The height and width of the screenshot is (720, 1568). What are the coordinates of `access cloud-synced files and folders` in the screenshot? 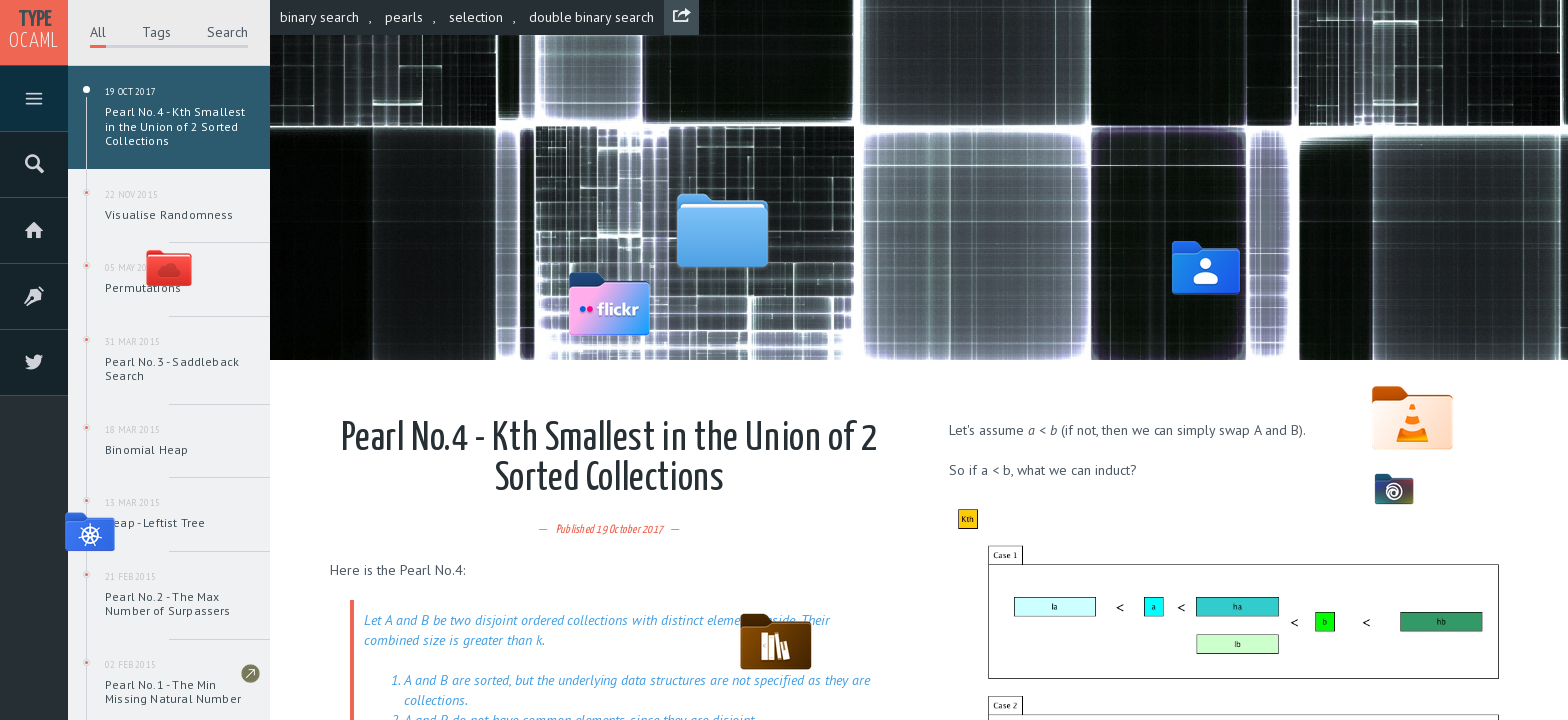 It's located at (169, 268).